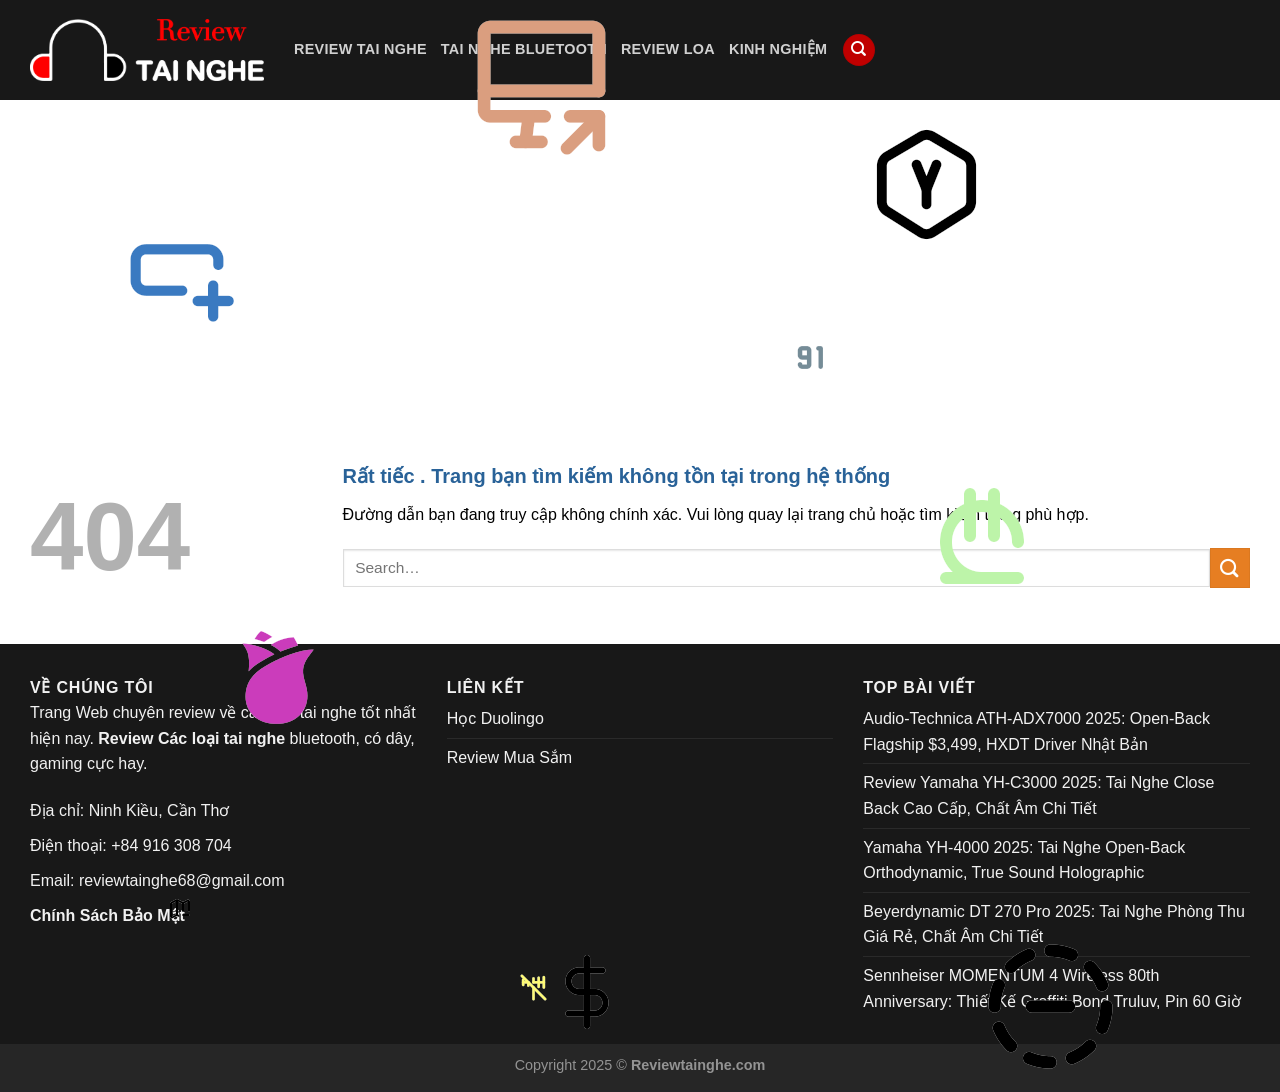 Image resolution: width=1280 pixels, height=1092 pixels. What do you see at coordinates (541, 84) in the screenshot?
I see `share content from your desktop computer` at bounding box center [541, 84].